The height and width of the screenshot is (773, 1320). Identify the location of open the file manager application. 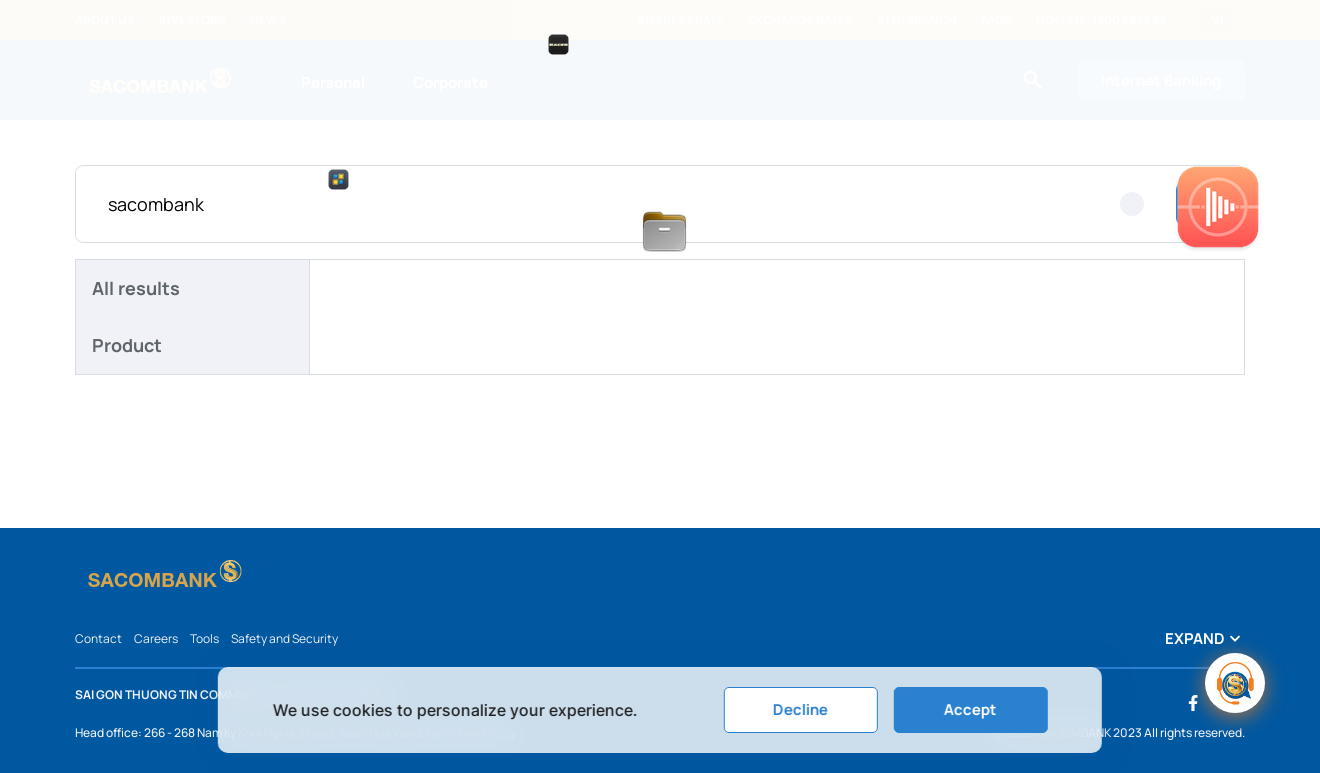
(664, 231).